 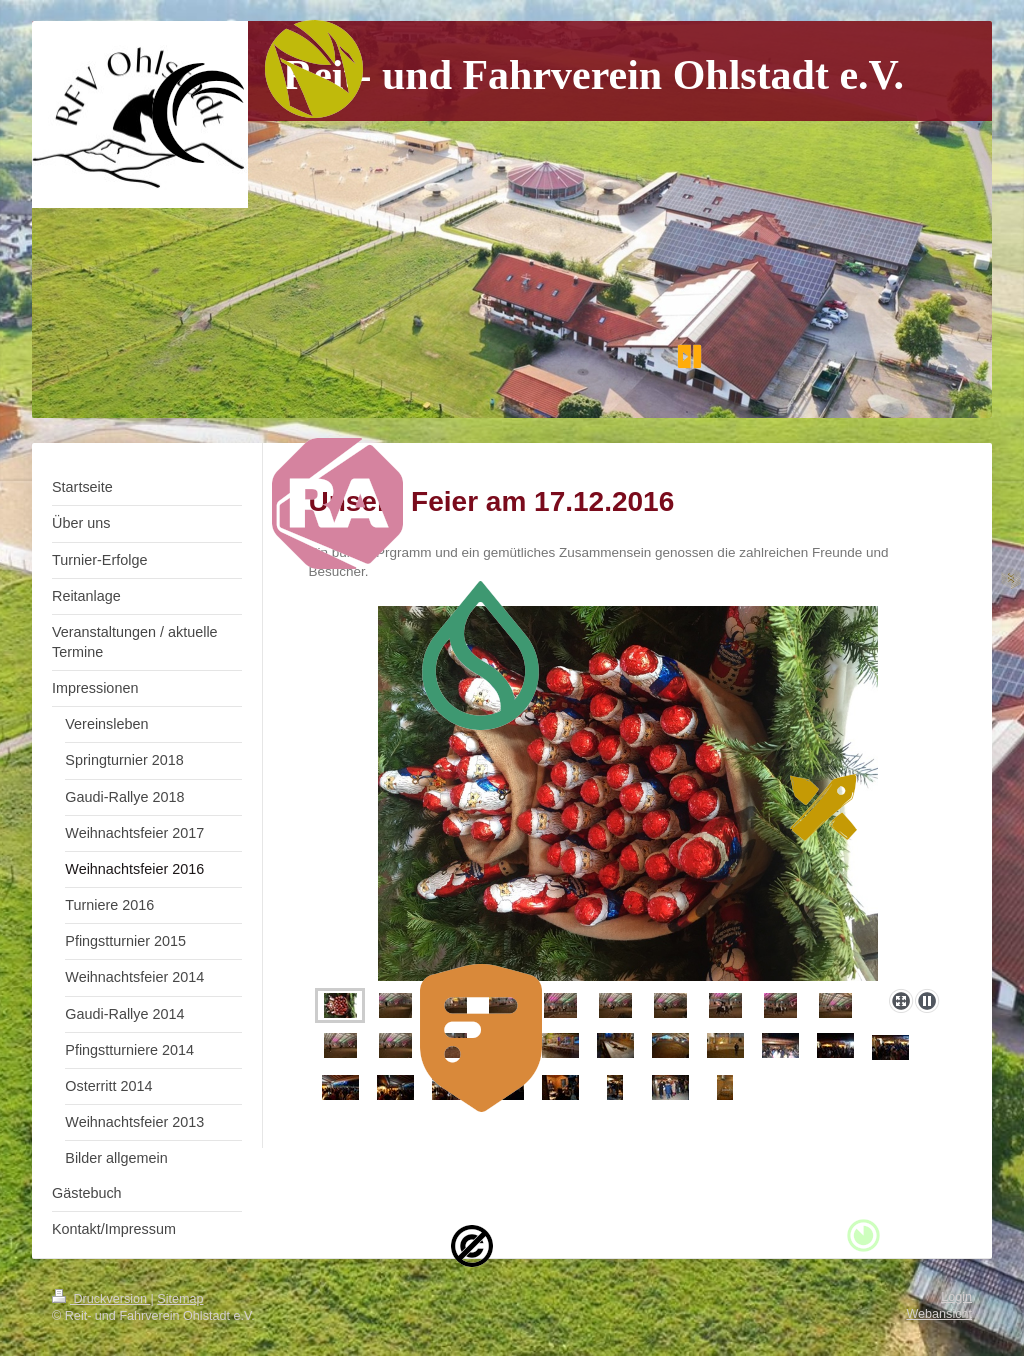 What do you see at coordinates (472, 1246) in the screenshot?
I see `indicates public domain or copyright-free content` at bounding box center [472, 1246].